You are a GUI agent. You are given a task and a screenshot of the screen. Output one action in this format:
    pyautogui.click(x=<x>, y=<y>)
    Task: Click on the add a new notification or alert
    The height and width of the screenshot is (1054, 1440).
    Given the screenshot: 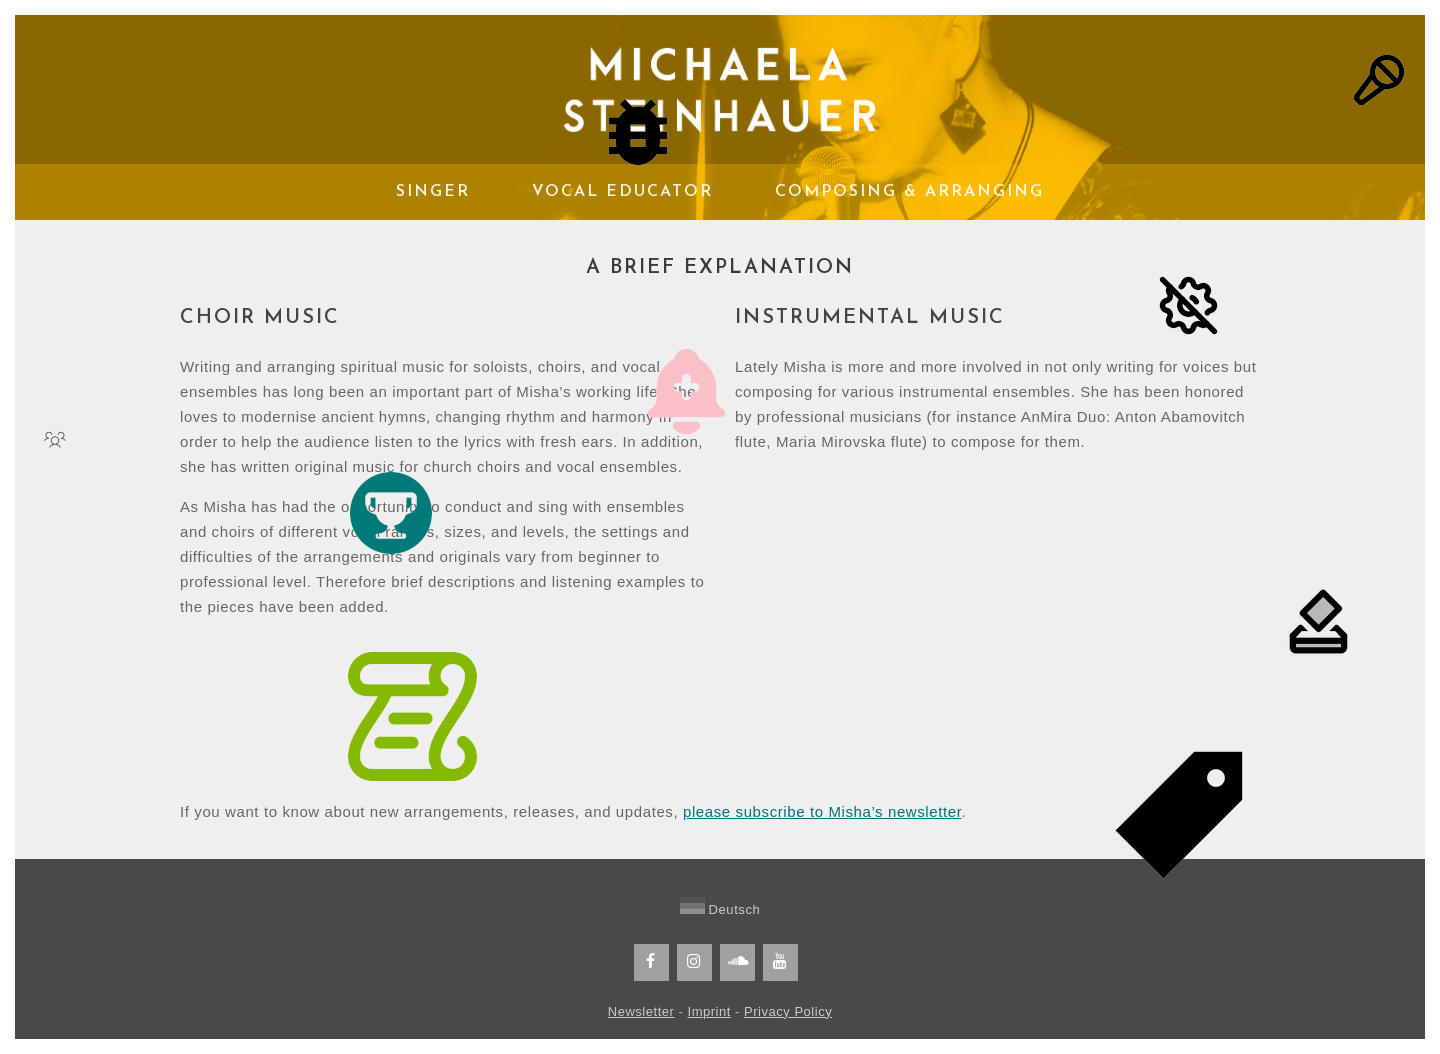 What is the action you would take?
    pyautogui.click(x=686, y=391)
    